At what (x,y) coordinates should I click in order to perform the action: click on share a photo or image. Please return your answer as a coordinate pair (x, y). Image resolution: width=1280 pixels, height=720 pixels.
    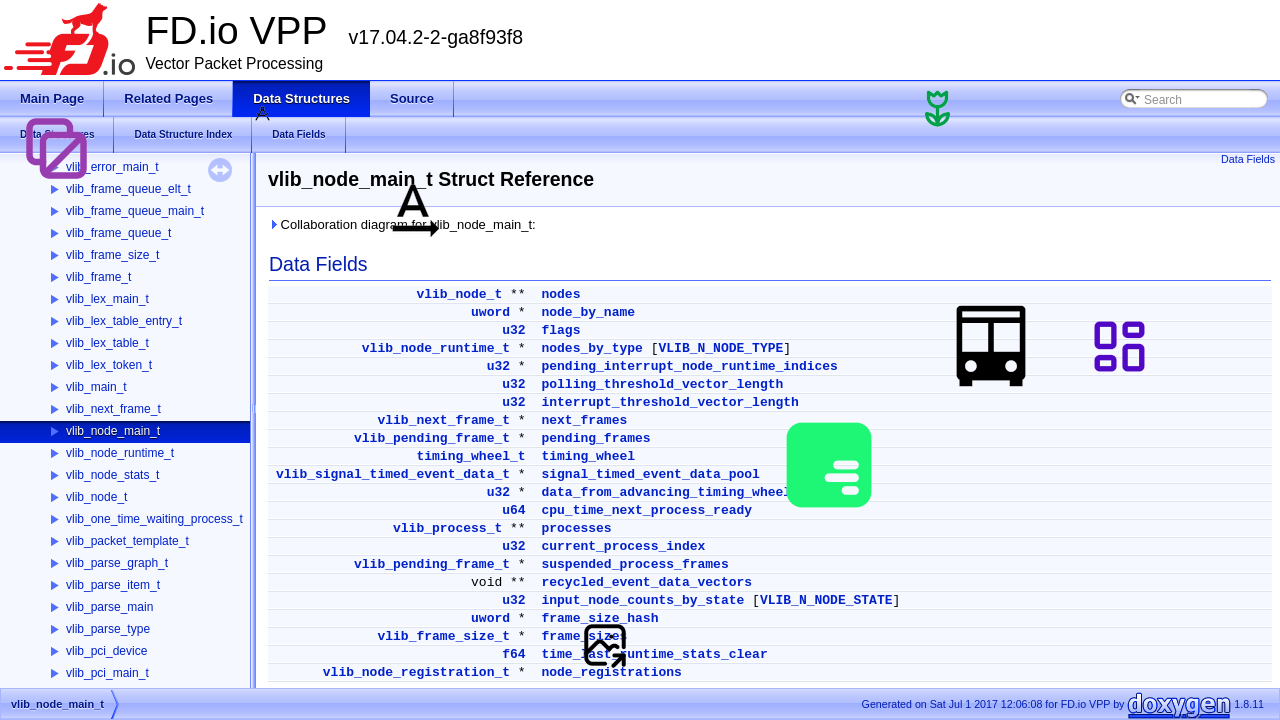
    Looking at the image, I should click on (605, 645).